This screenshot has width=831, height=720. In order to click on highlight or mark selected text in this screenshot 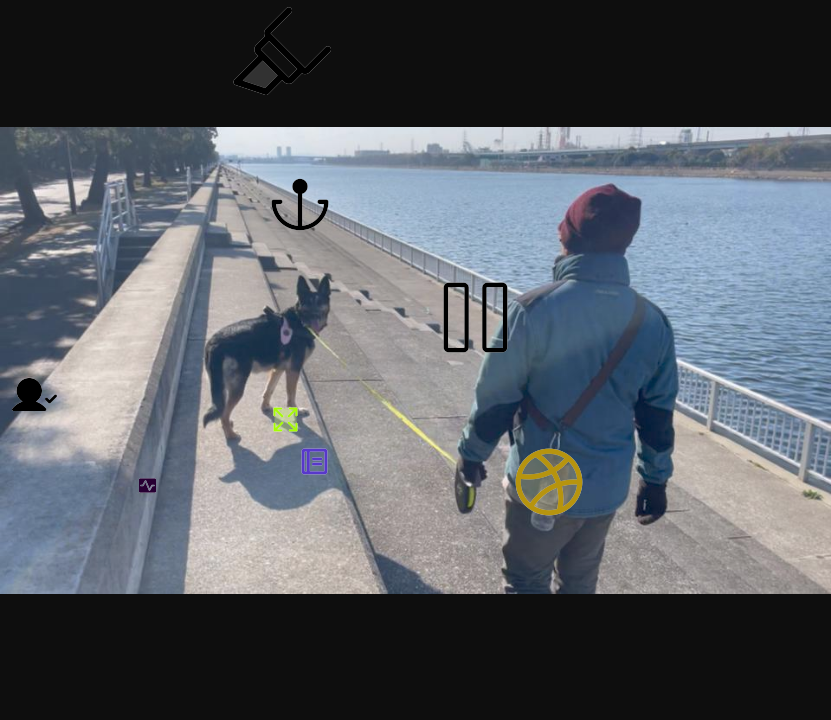, I will do `click(279, 56)`.